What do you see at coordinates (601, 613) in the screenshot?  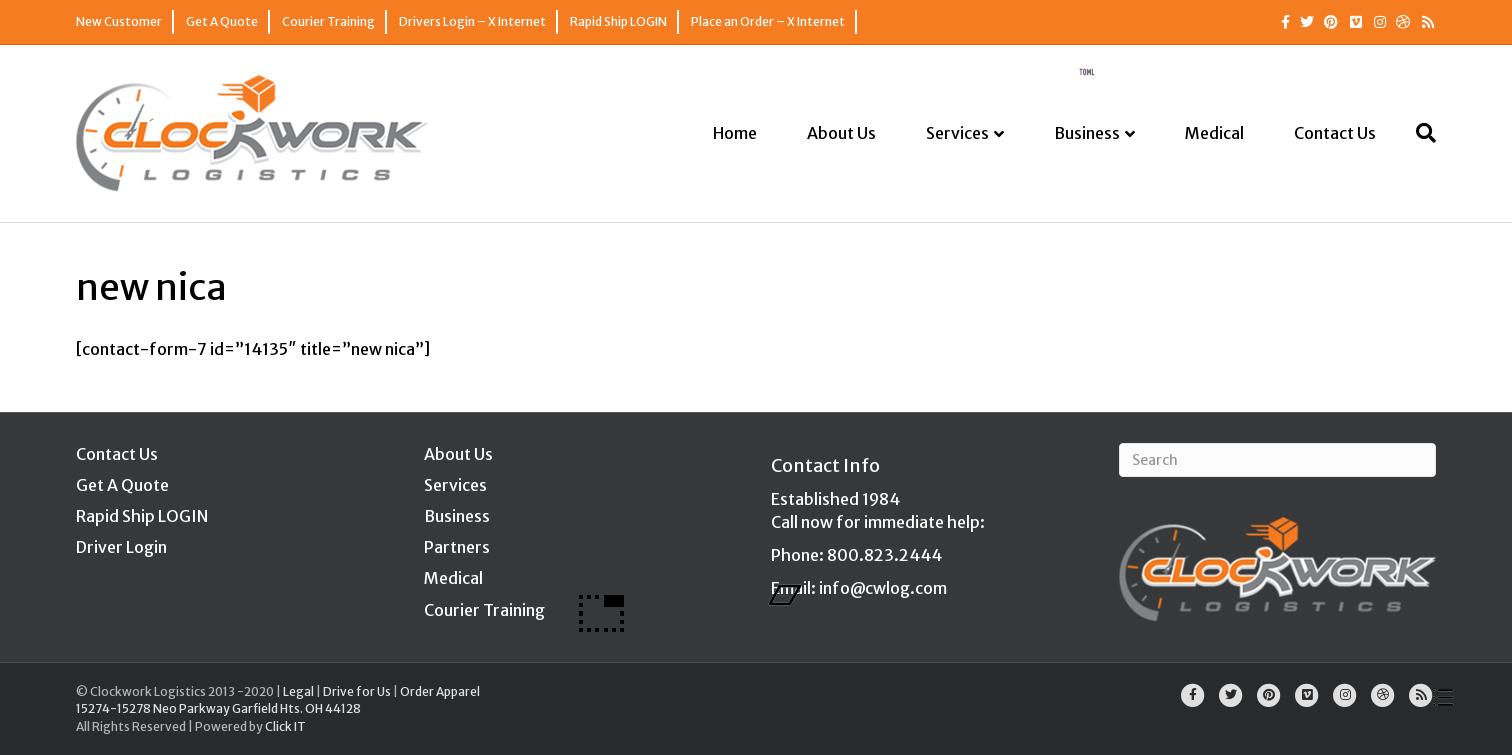 I see `an inactive or unselected browser tab` at bounding box center [601, 613].